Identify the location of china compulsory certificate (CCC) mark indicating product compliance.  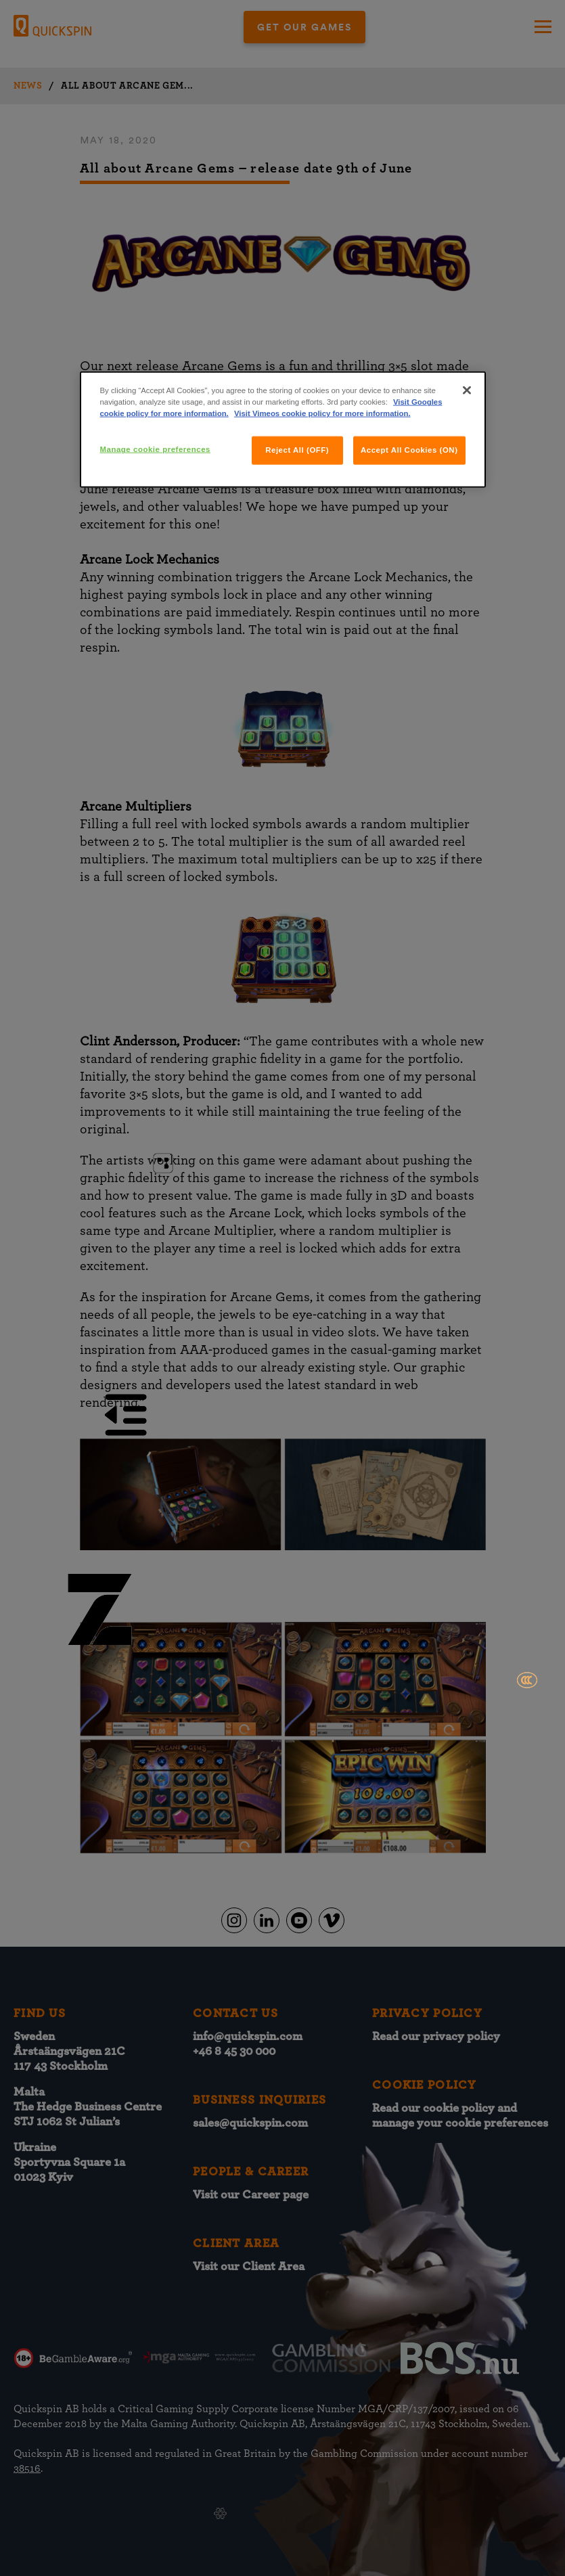
(527, 1680).